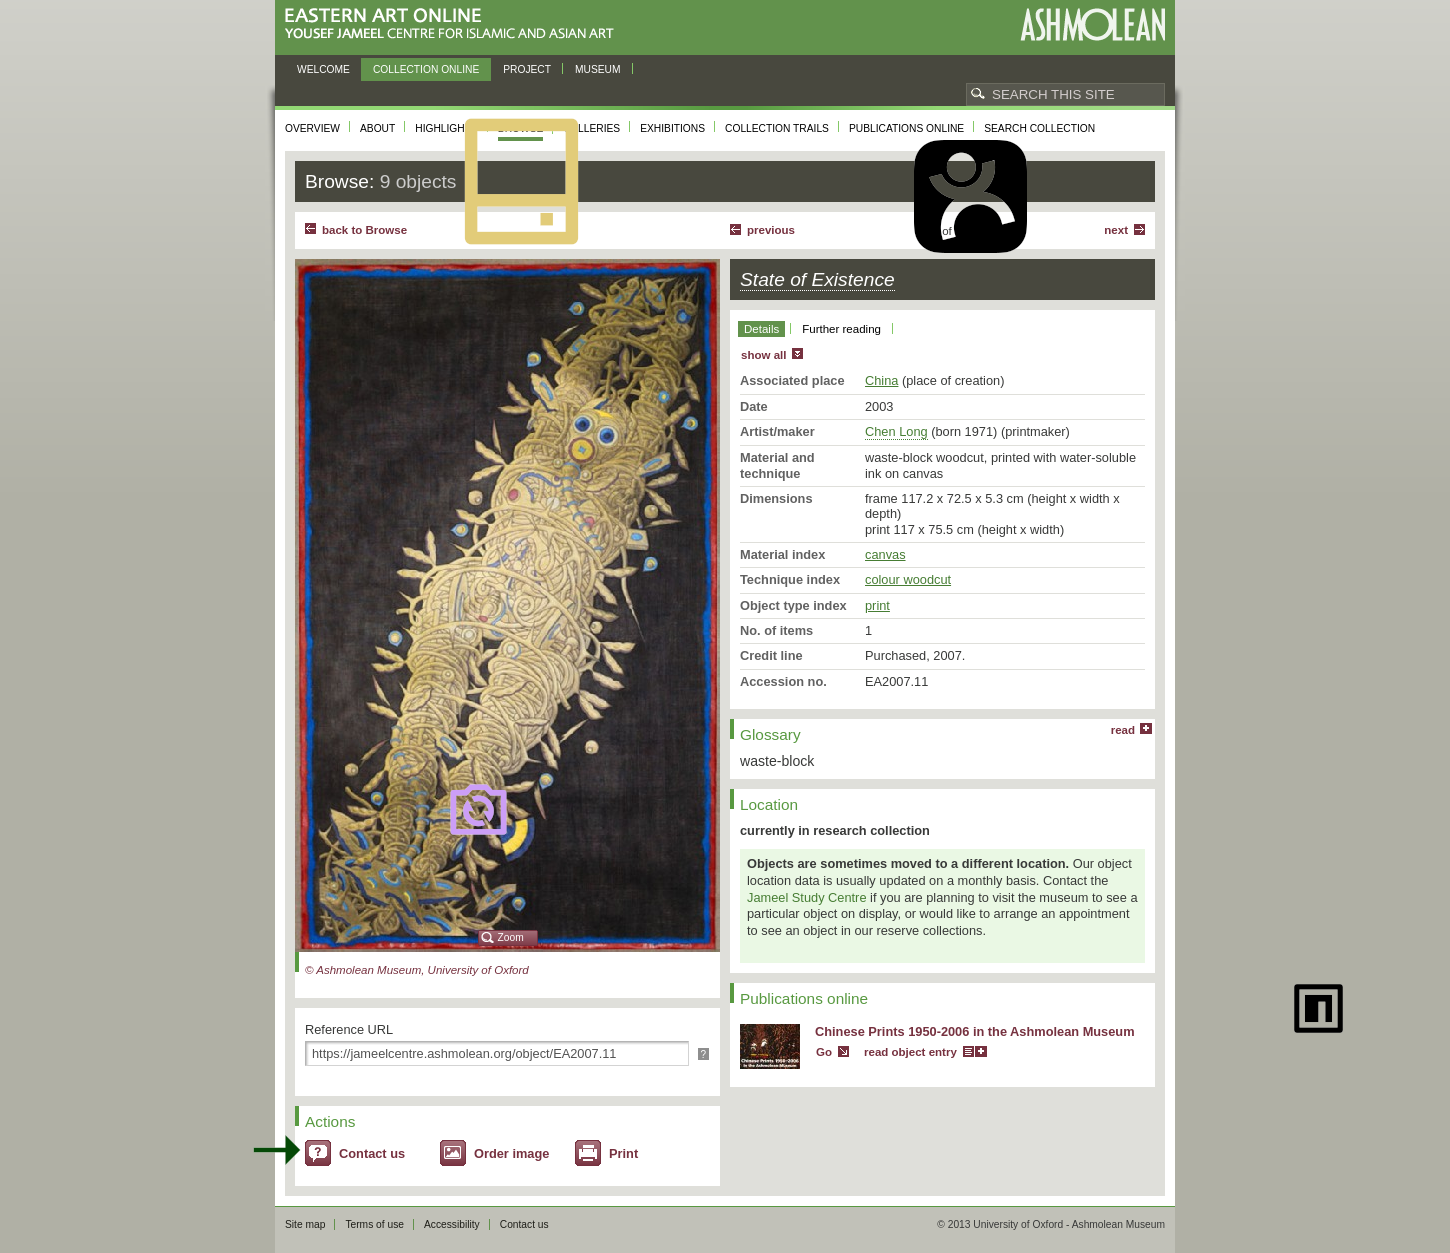  I want to click on switch between front and rear camera, so click(478, 809).